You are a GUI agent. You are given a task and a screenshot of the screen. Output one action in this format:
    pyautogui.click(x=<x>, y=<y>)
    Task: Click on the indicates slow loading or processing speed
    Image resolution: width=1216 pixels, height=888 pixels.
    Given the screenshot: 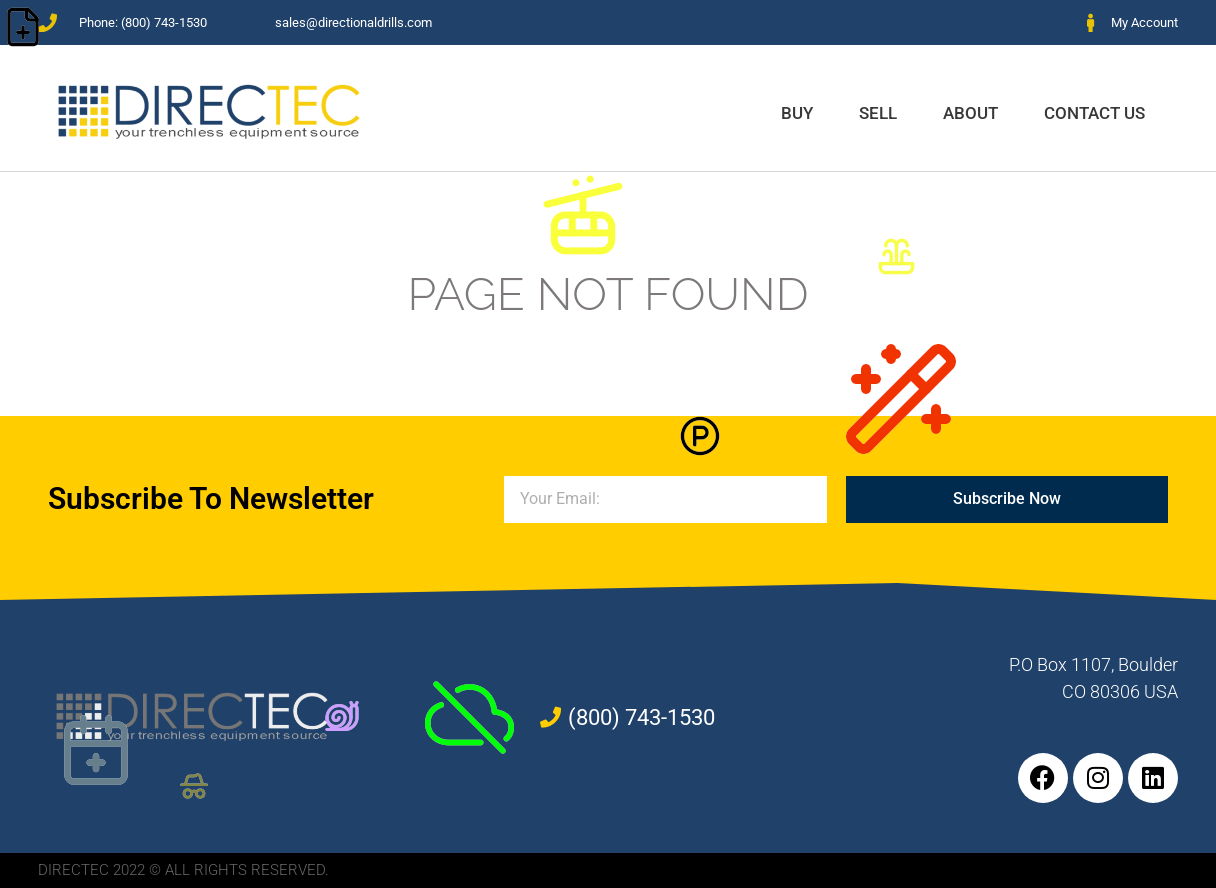 What is the action you would take?
    pyautogui.click(x=342, y=716)
    